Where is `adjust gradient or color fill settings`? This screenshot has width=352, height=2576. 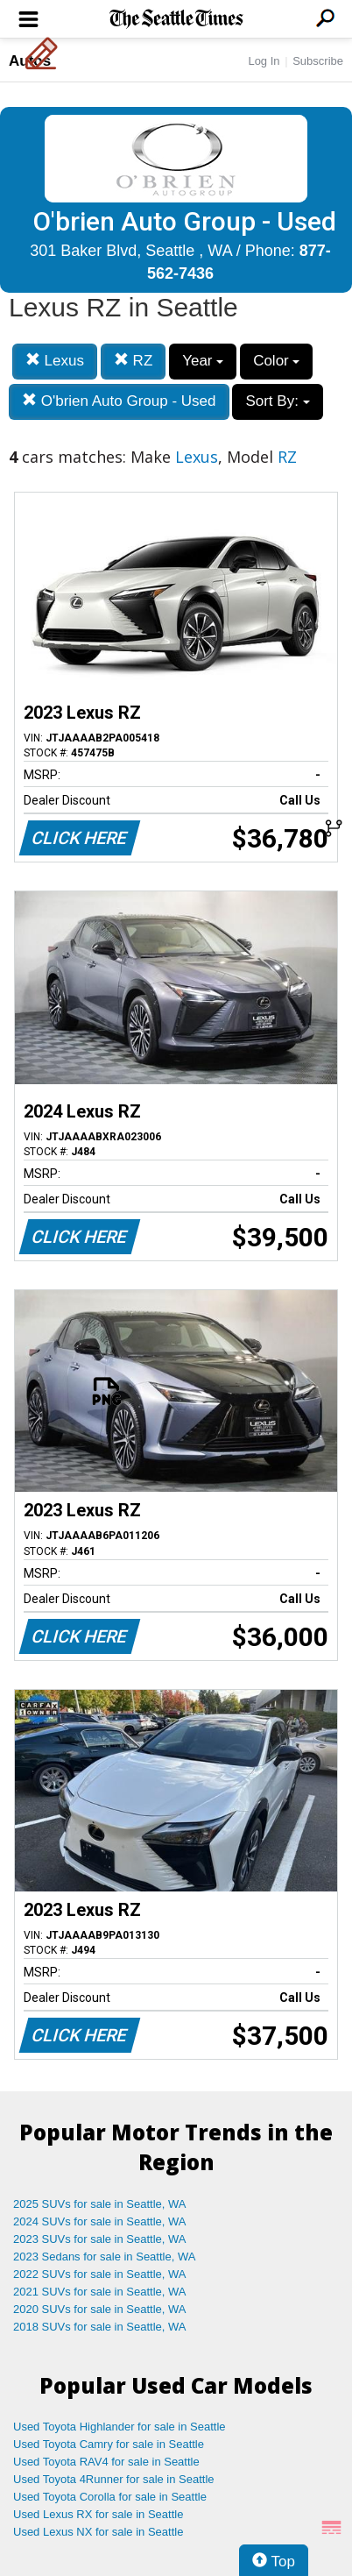 adjust gradient or color fill settings is located at coordinates (331, 2527).